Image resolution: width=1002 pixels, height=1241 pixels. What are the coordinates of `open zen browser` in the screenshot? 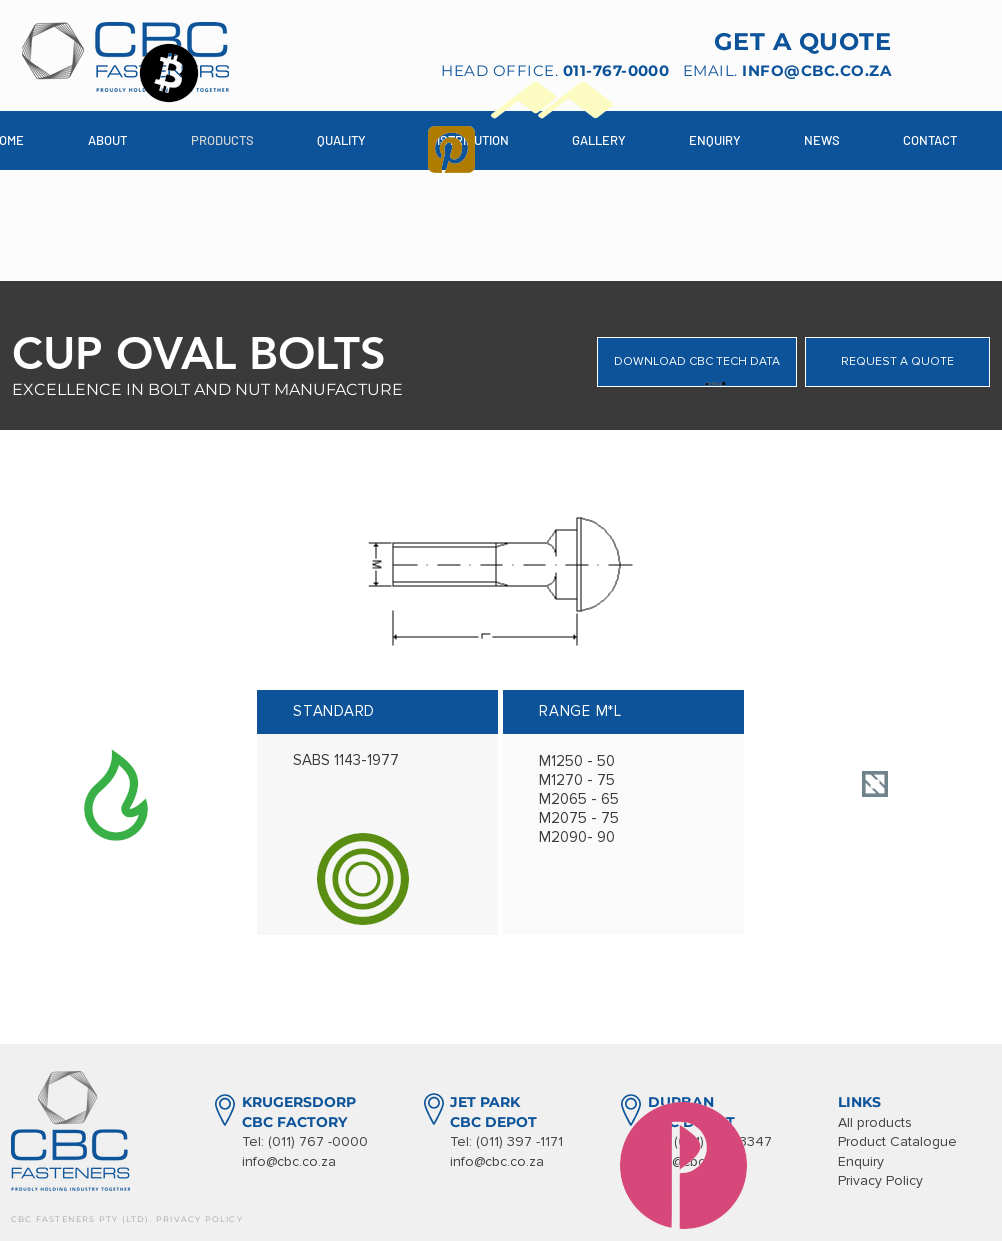 It's located at (363, 879).